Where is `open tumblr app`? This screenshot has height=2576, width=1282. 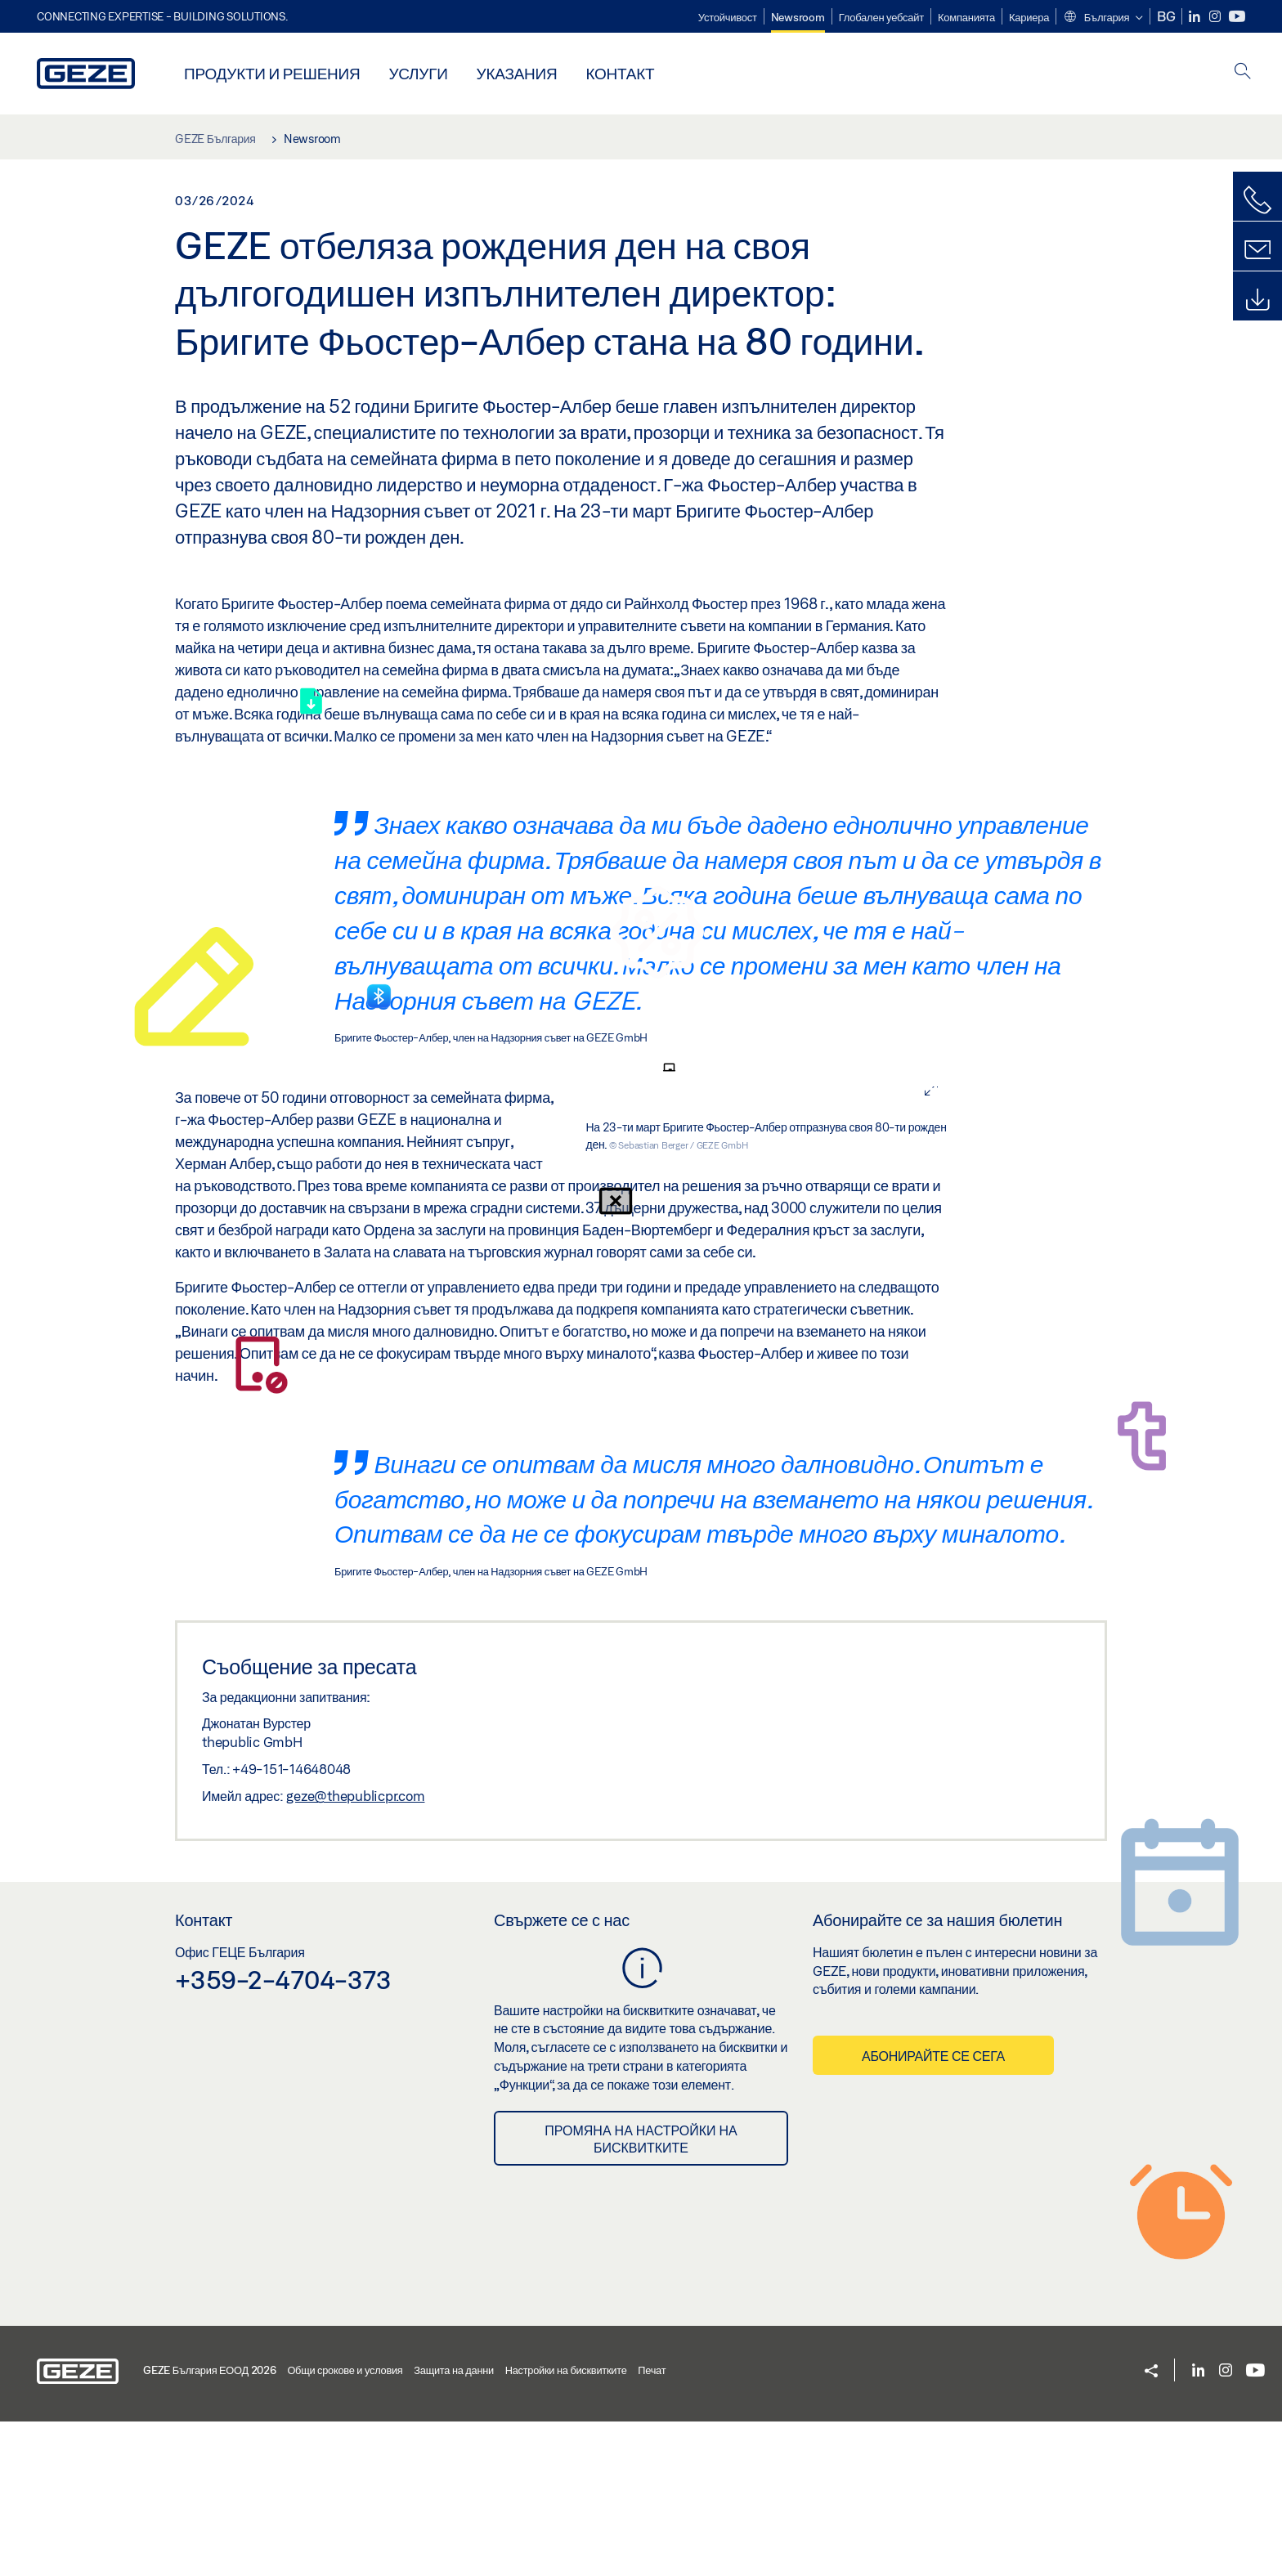 open tumblr app is located at coordinates (1141, 1436).